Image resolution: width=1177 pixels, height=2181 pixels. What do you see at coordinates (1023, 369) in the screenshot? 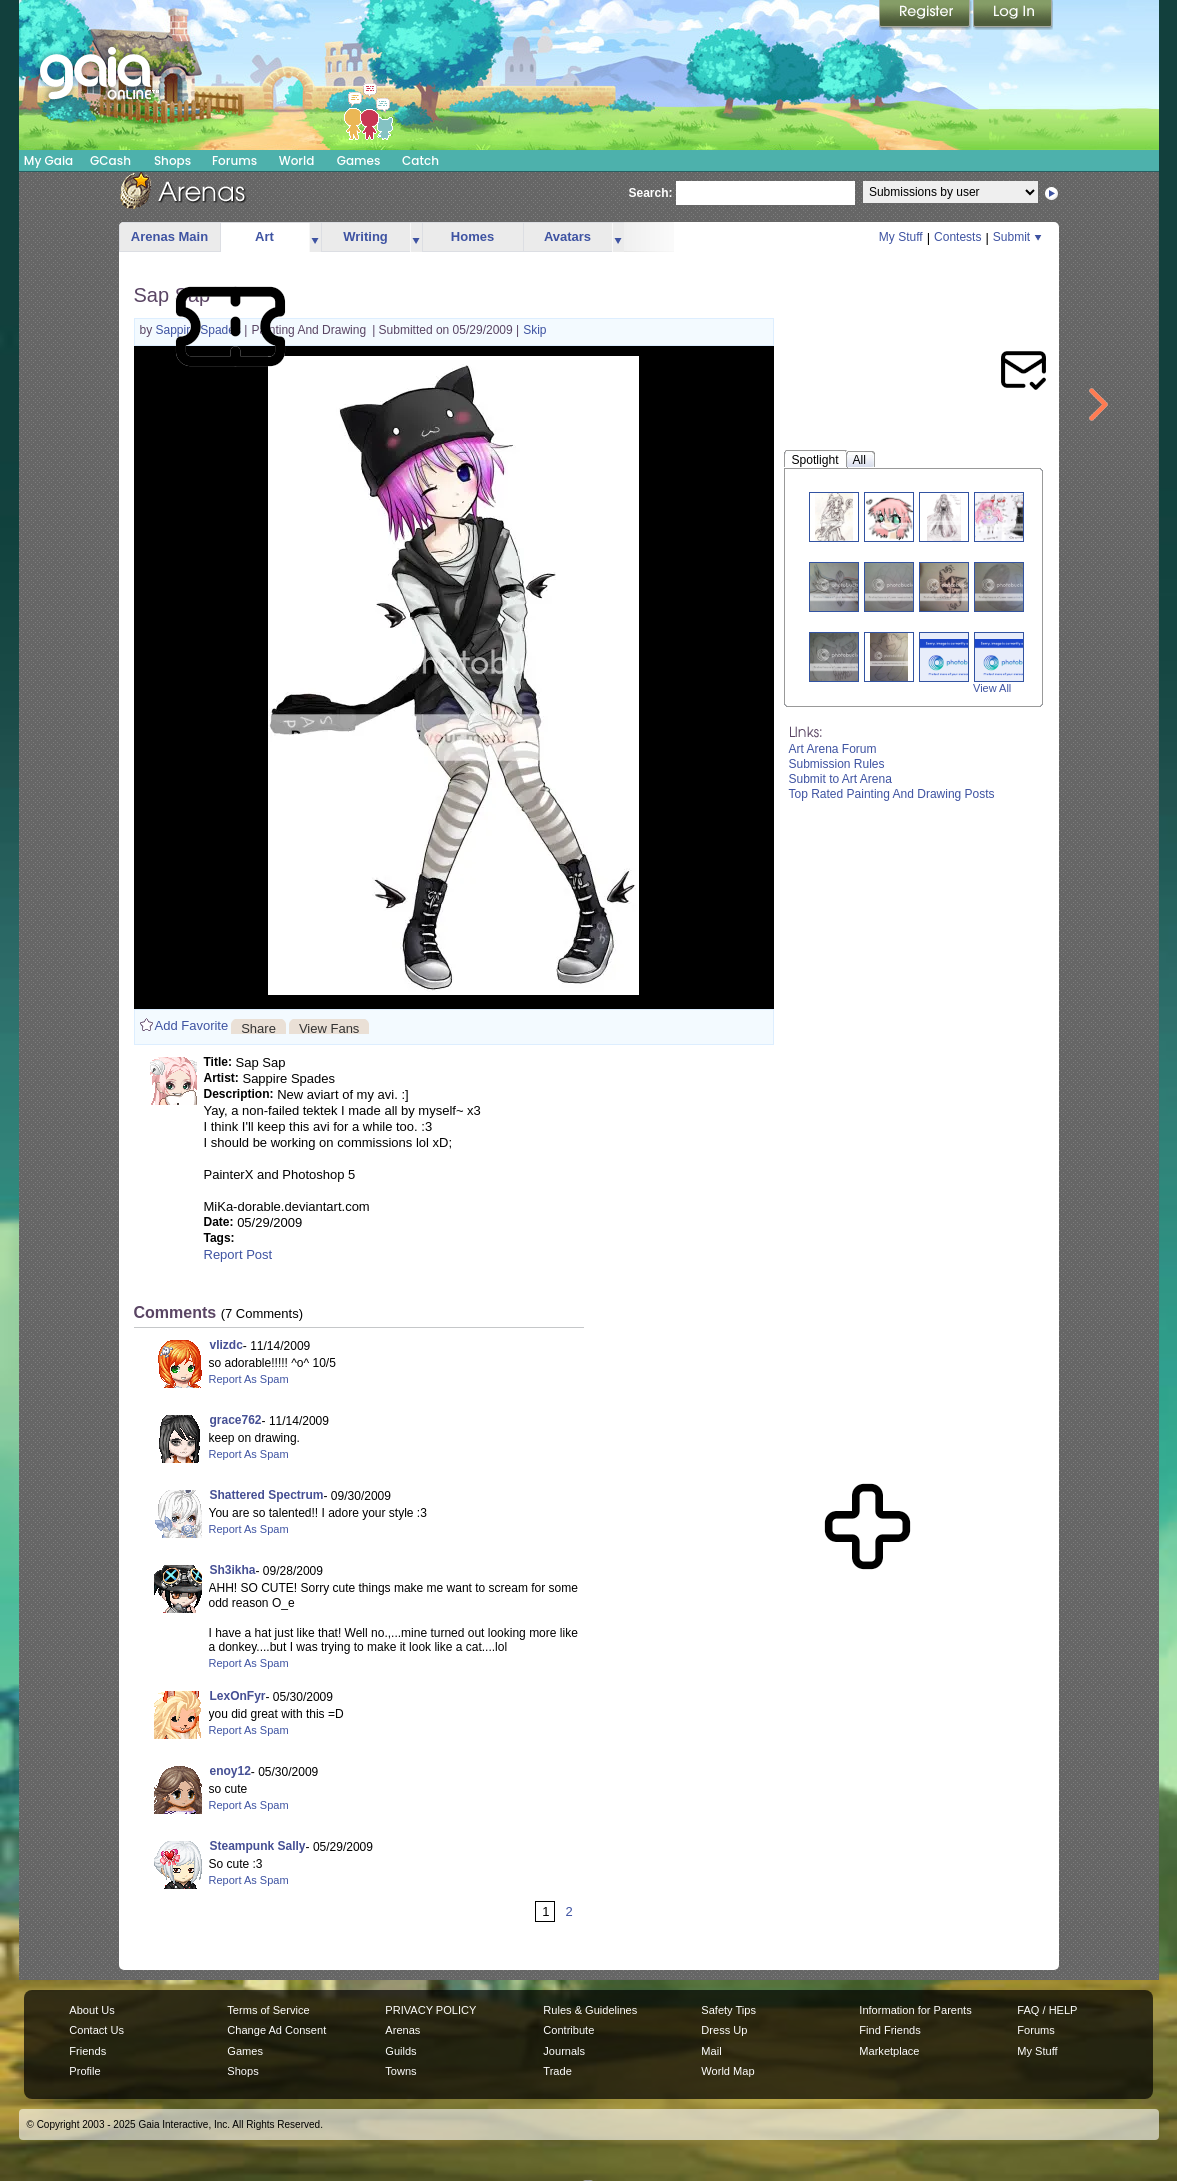
I see `email sent successfully` at bounding box center [1023, 369].